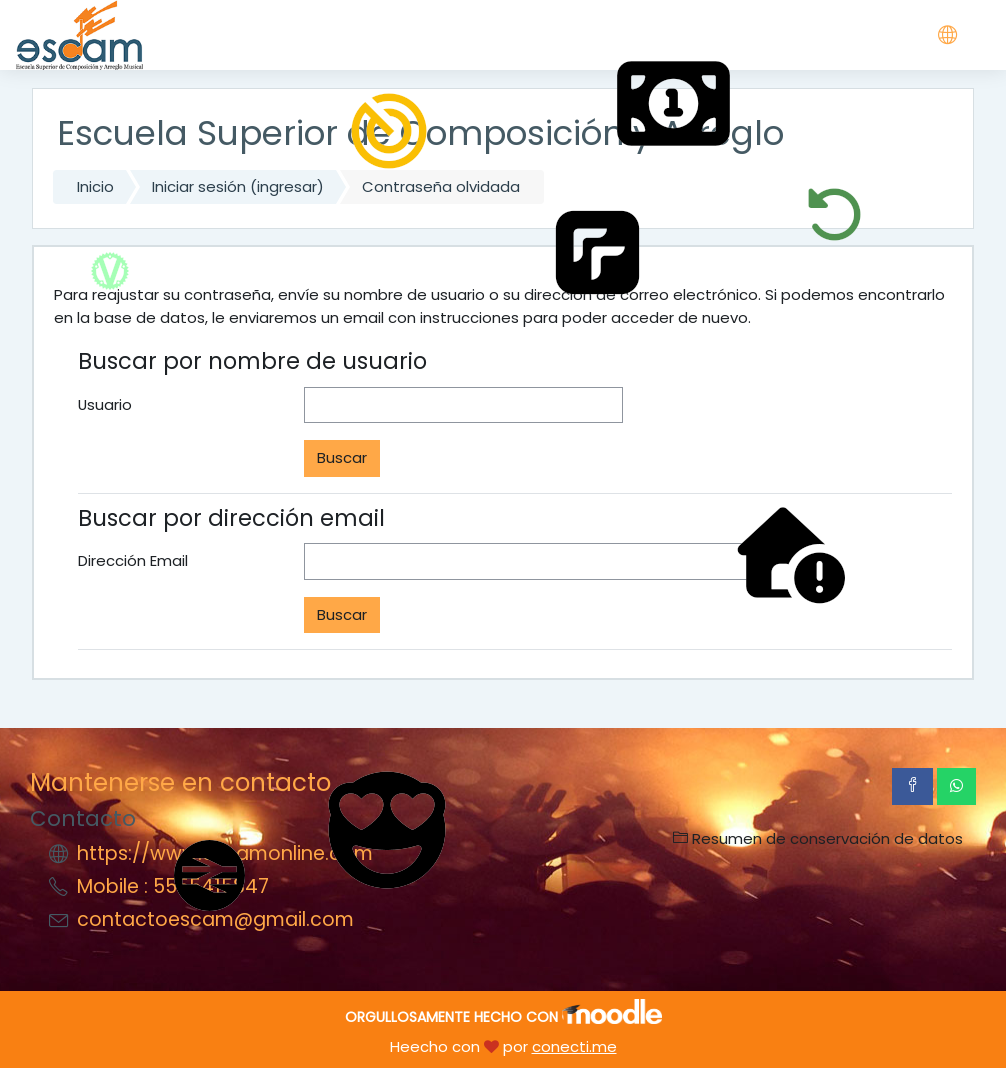 This screenshot has height=1068, width=1006. I want to click on scan a QR code or barcode, so click(389, 131).